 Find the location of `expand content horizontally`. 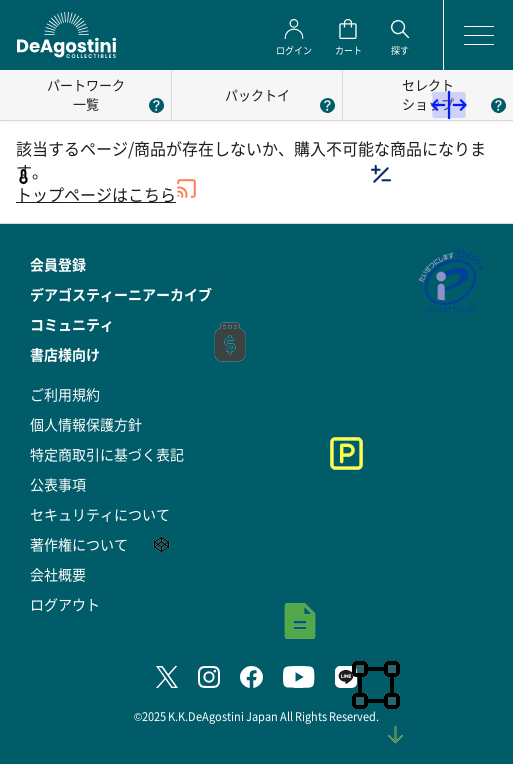

expand content horizontally is located at coordinates (449, 105).